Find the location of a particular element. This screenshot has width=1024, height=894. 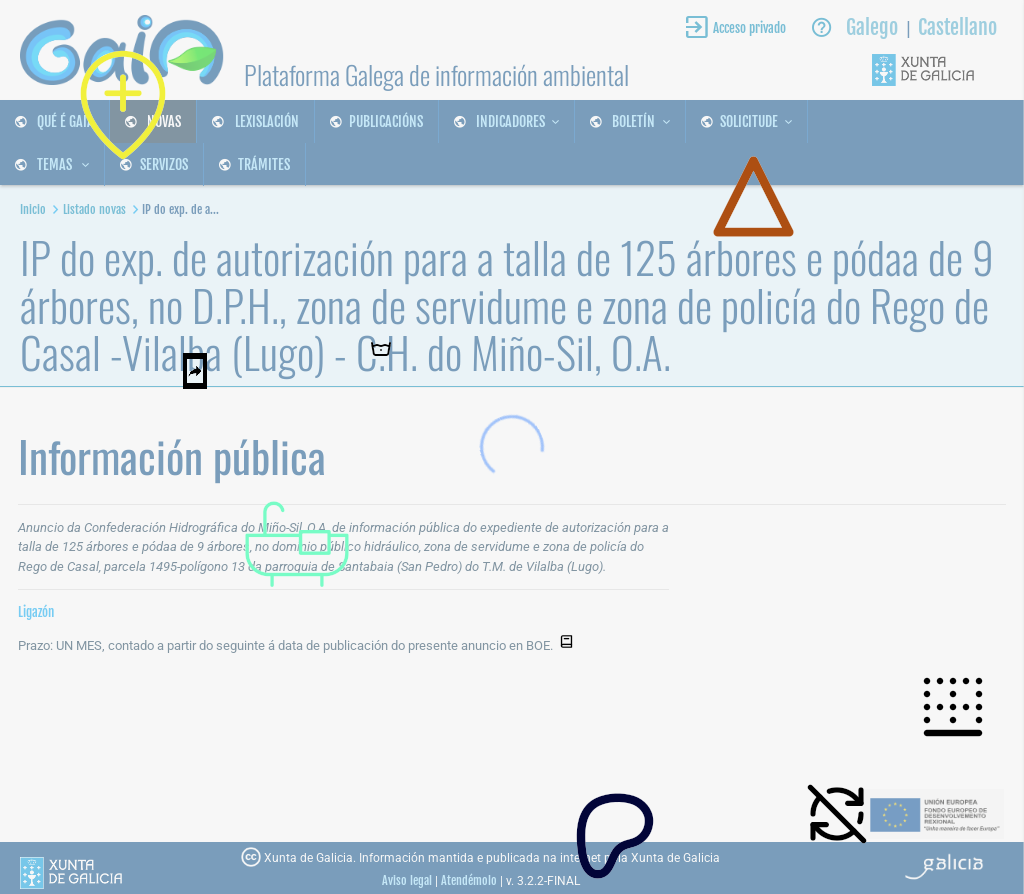

visit patreon page is located at coordinates (615, 836).